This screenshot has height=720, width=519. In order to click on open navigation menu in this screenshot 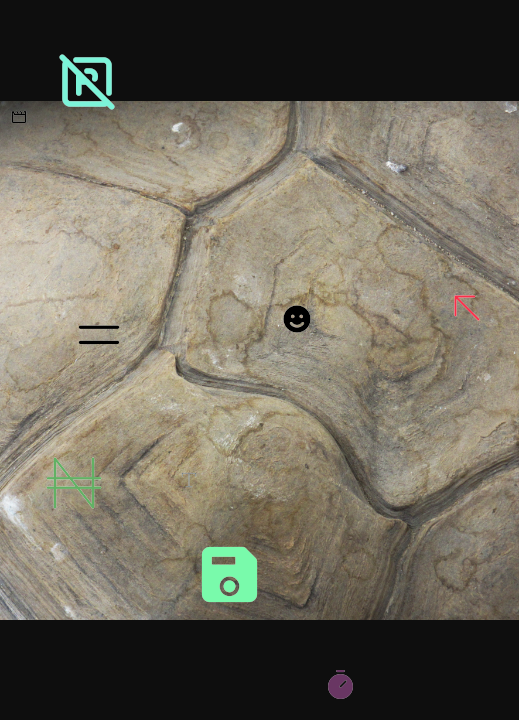, I will do `click(99, 334)`.